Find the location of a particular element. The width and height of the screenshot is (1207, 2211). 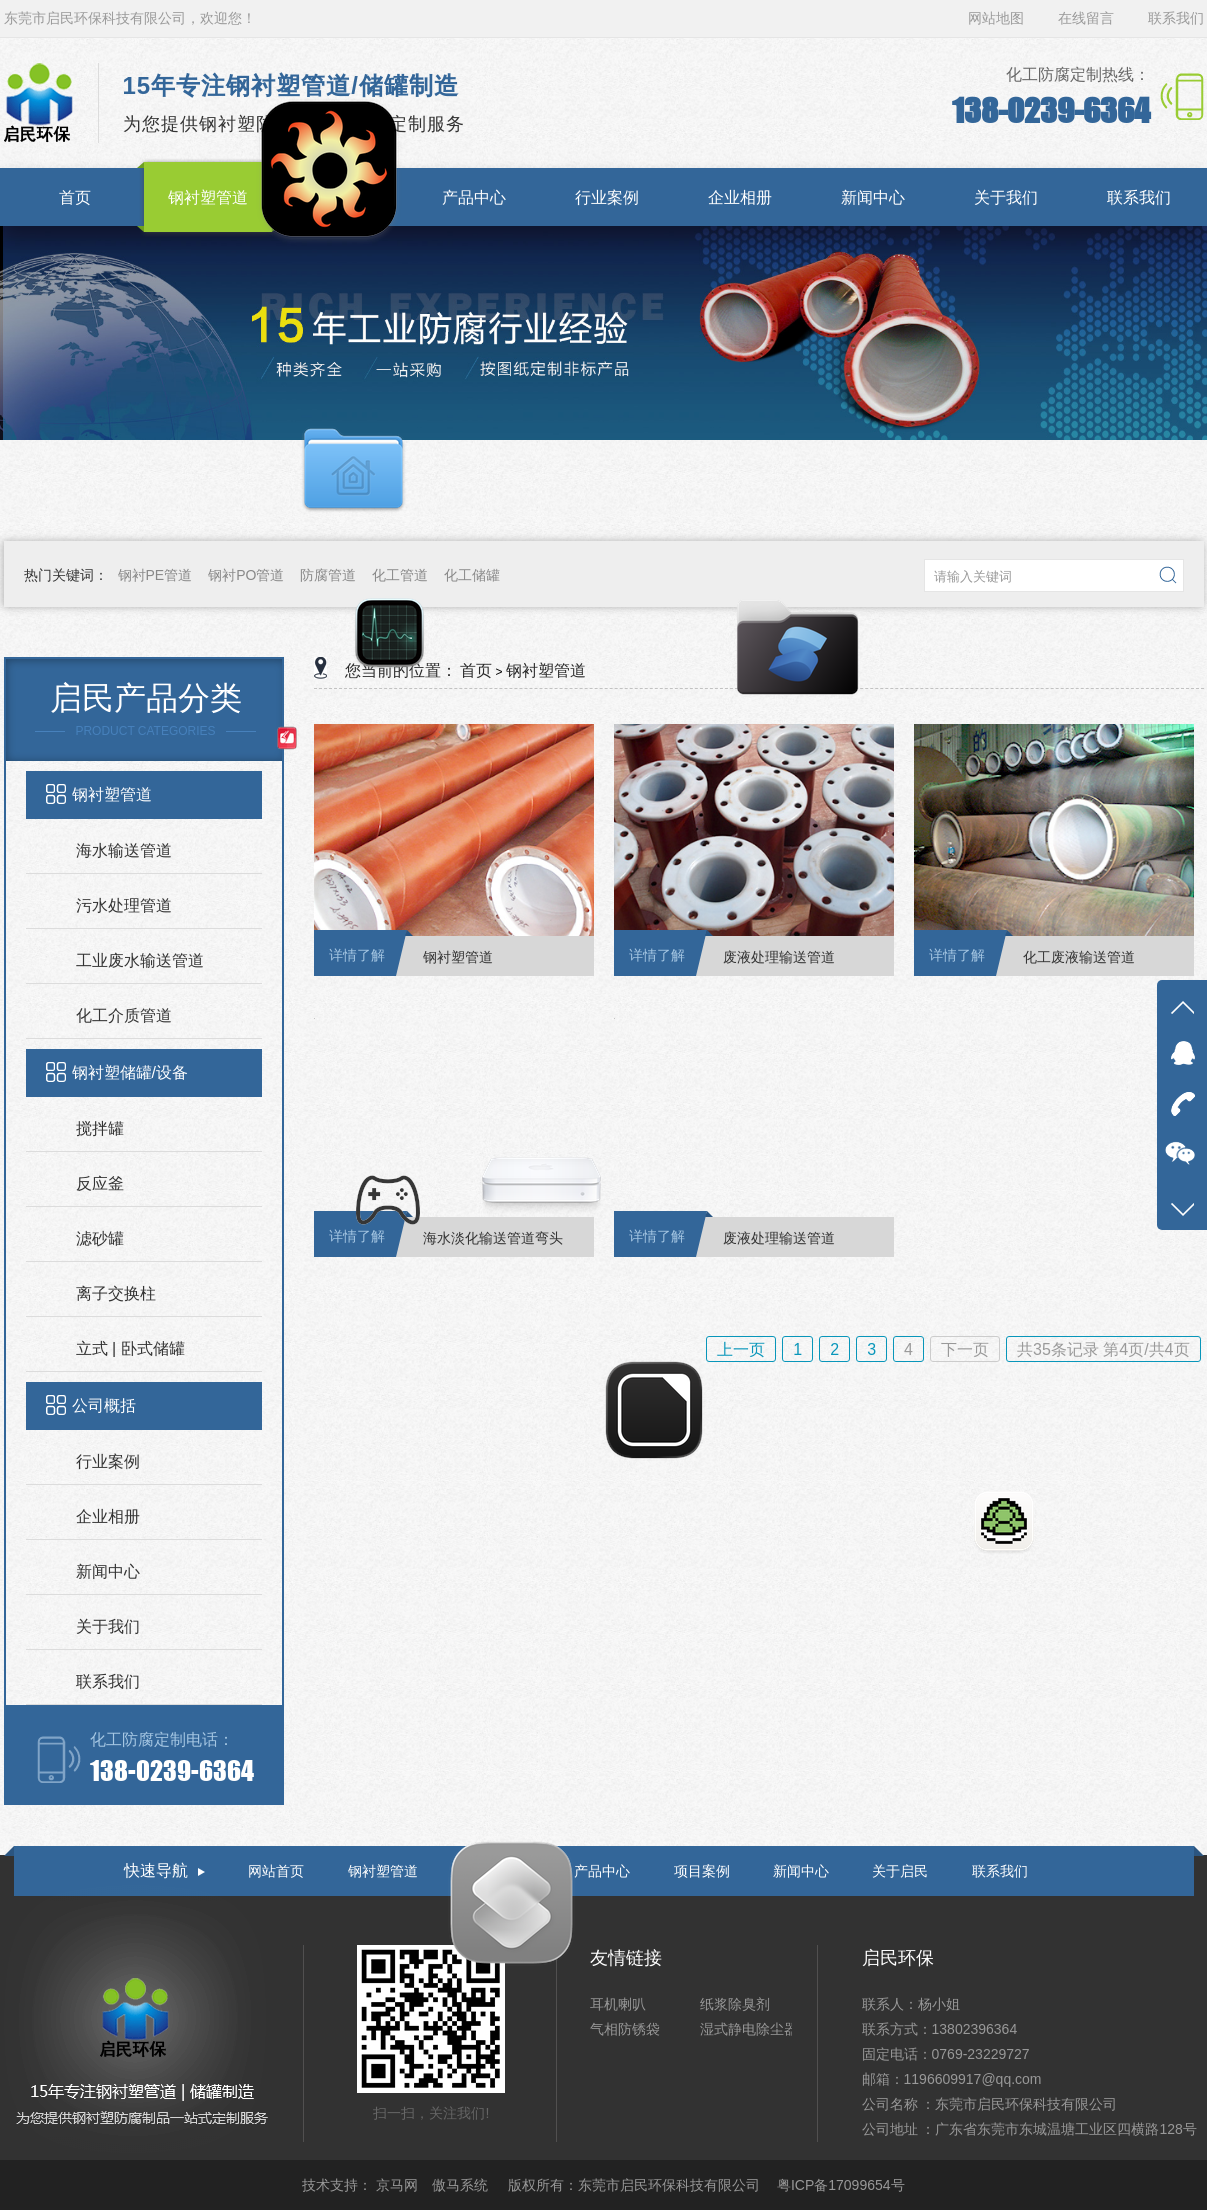

open HomeKit accessories and settings folder is located at coordinates (353, 468).